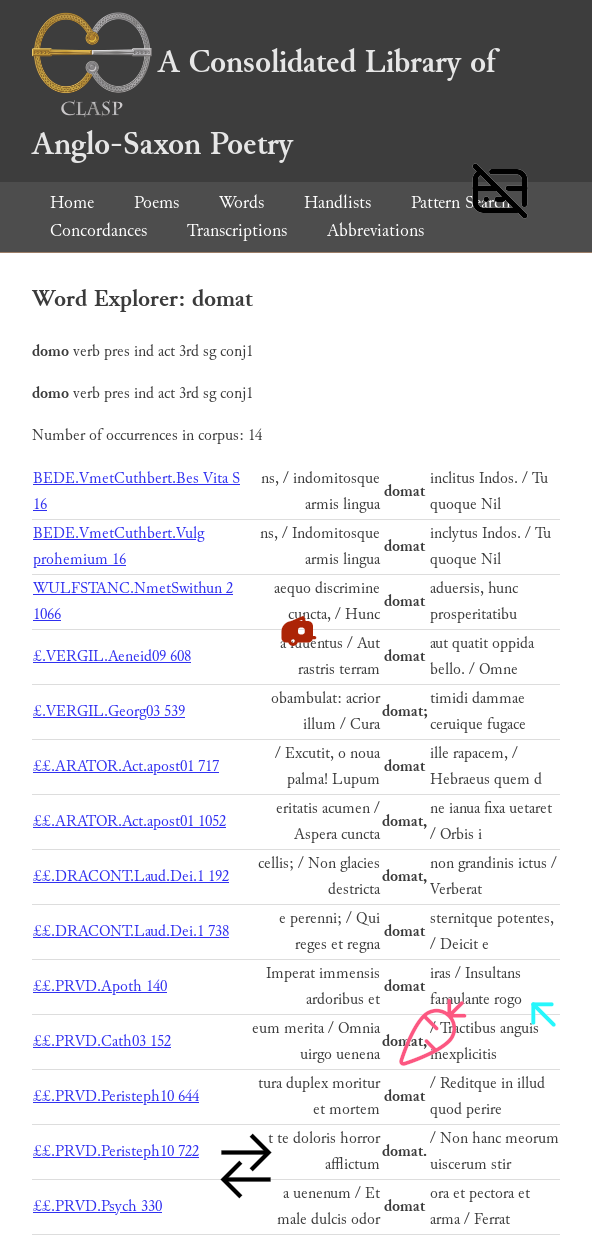 The image size is (592, 1242). What do you see at coordinates (298, 631) in the screenshot?
I see `access caravan or RV rental options` at bounding box center [298, 631].